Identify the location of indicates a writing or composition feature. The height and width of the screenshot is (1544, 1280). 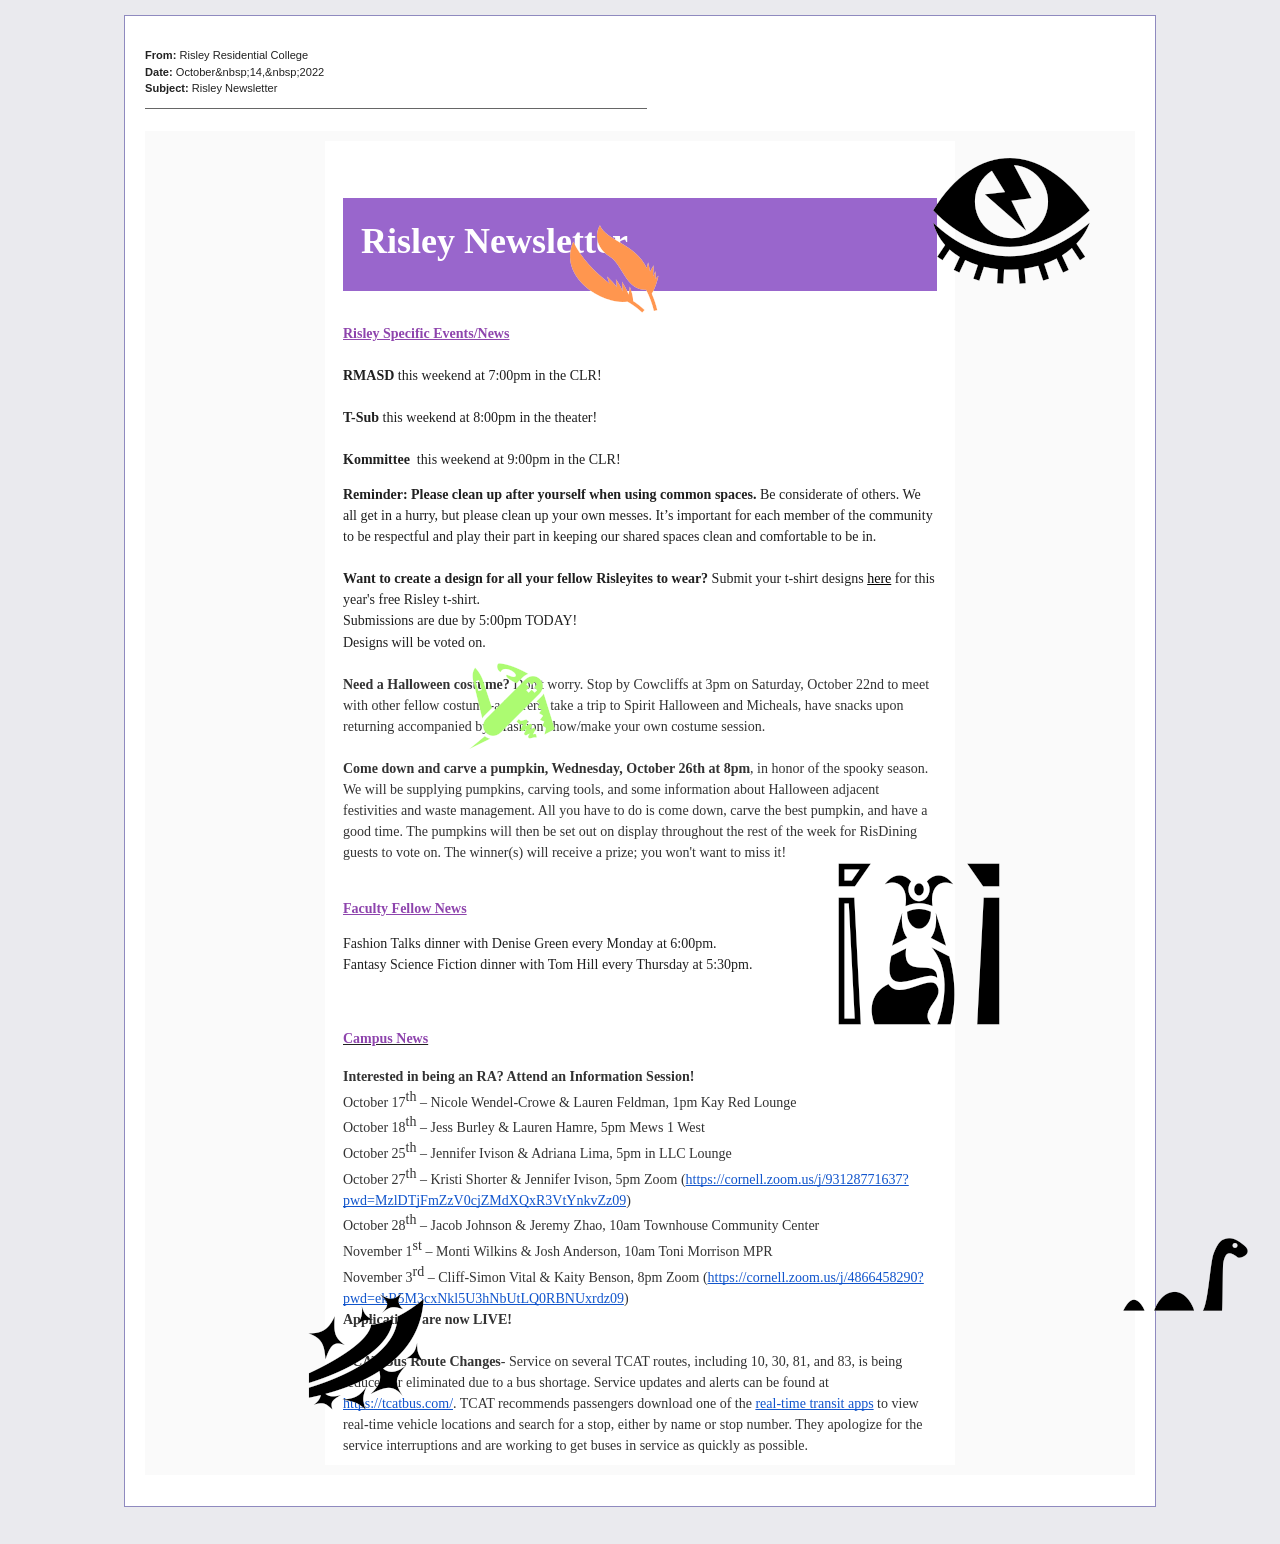
(614, 269).